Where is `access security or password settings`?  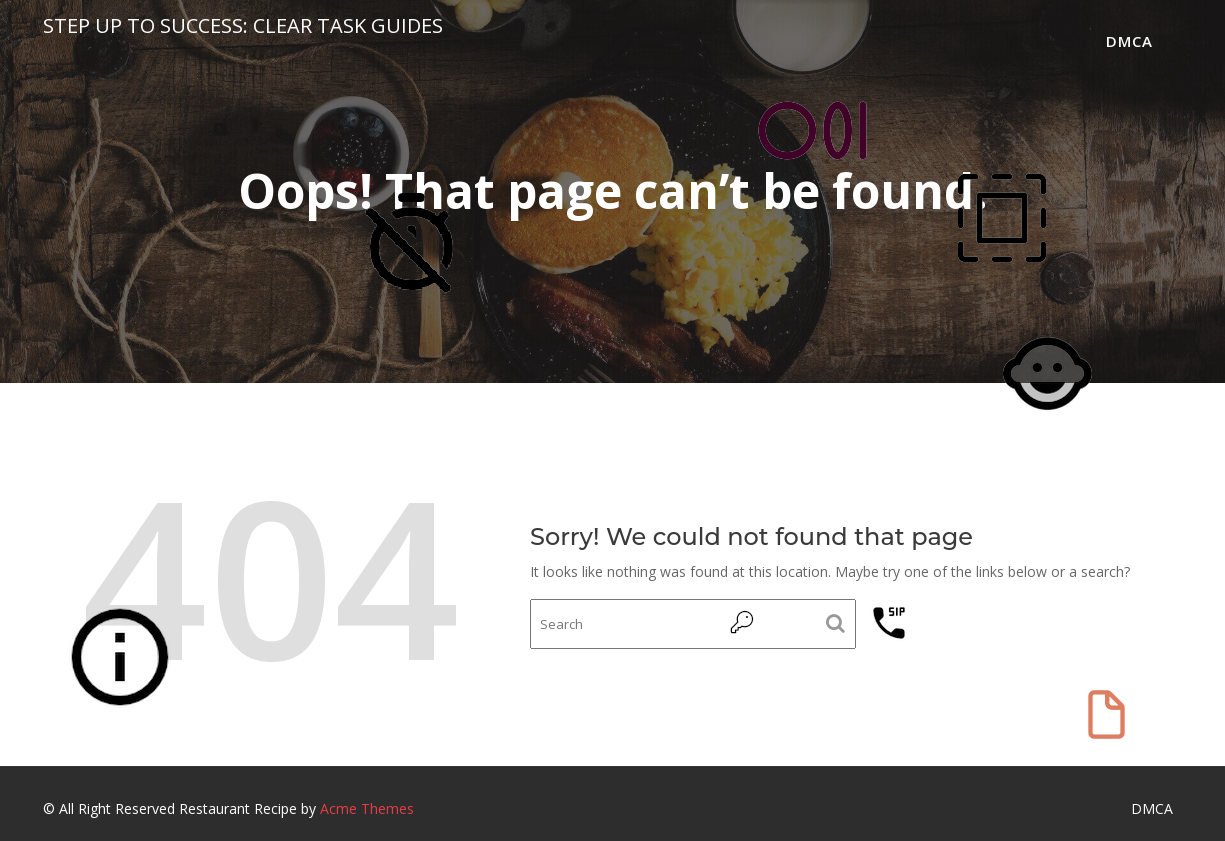 access security or password settings is located at coordinates (741, 622).